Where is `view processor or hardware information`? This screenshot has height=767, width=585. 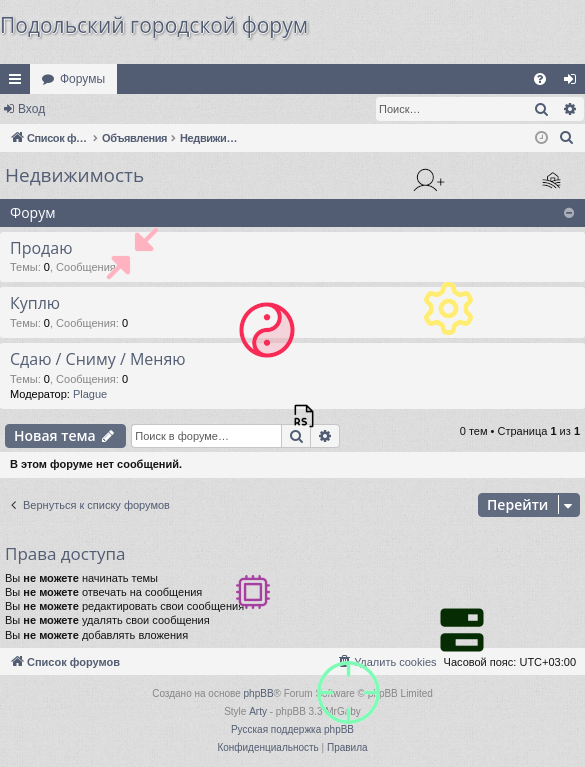
view processor or hardware information is located at coordinates (253, 592).